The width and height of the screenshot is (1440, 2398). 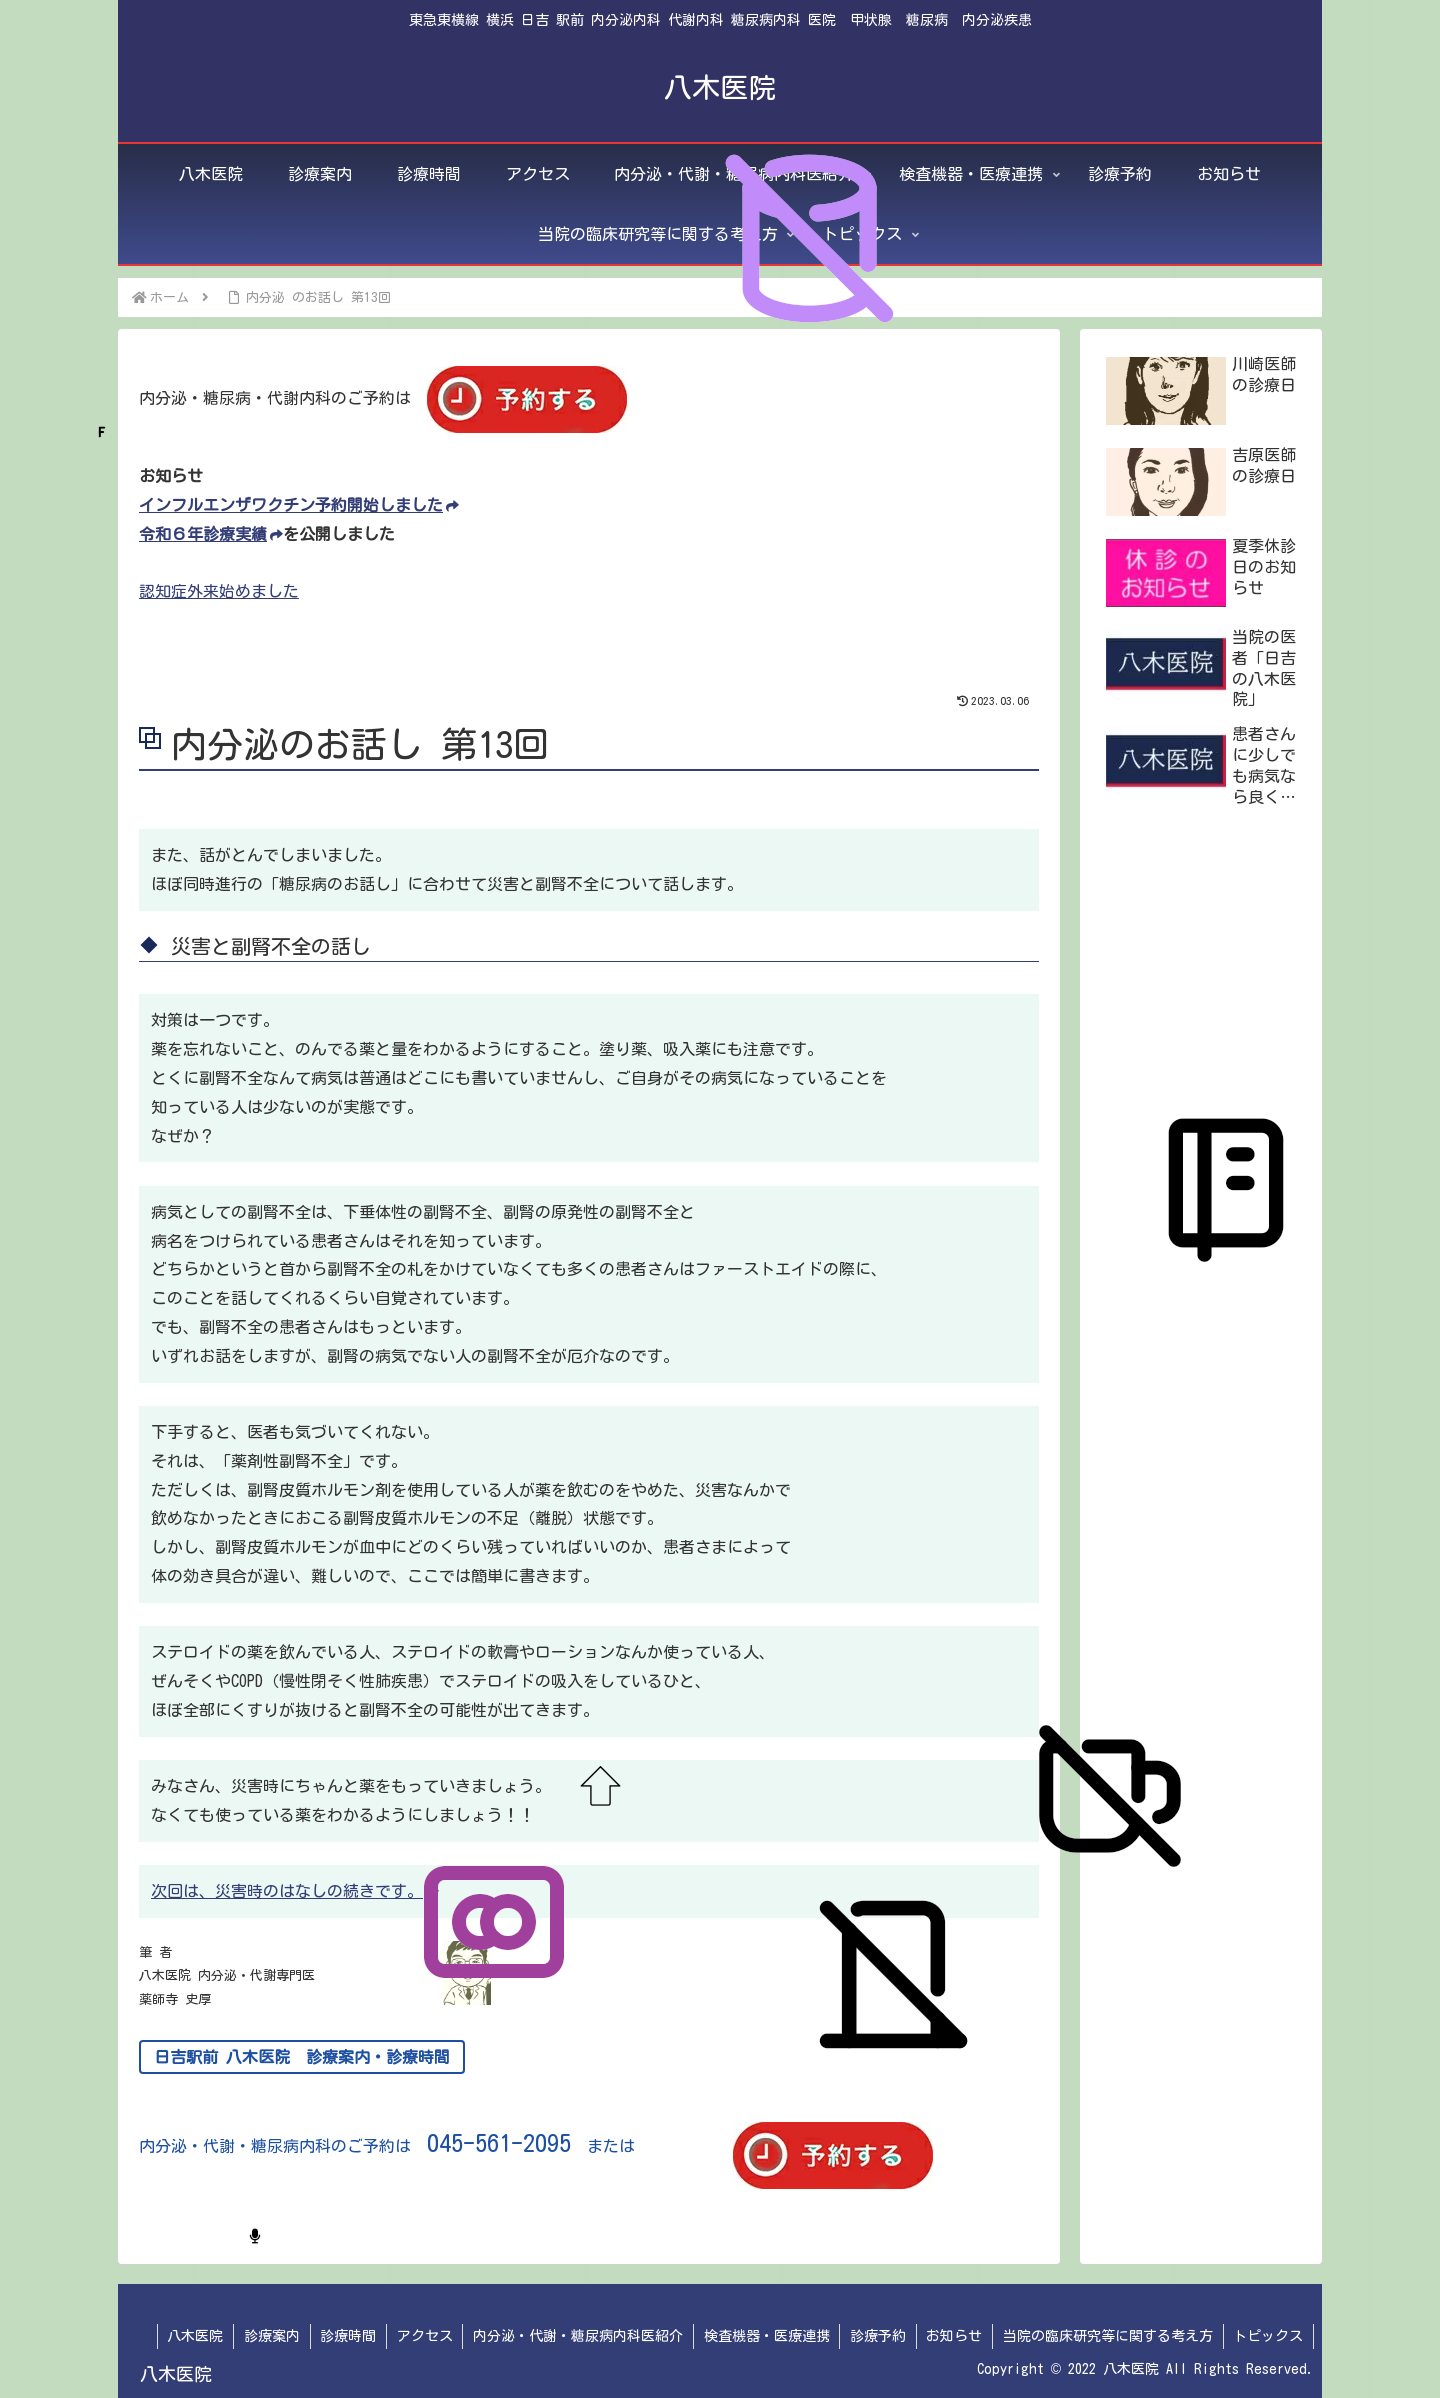 What do you see at coordinates (809, 238) in the screenshot?
I see `database or storage unavailable` at bounding box center [809, 238].